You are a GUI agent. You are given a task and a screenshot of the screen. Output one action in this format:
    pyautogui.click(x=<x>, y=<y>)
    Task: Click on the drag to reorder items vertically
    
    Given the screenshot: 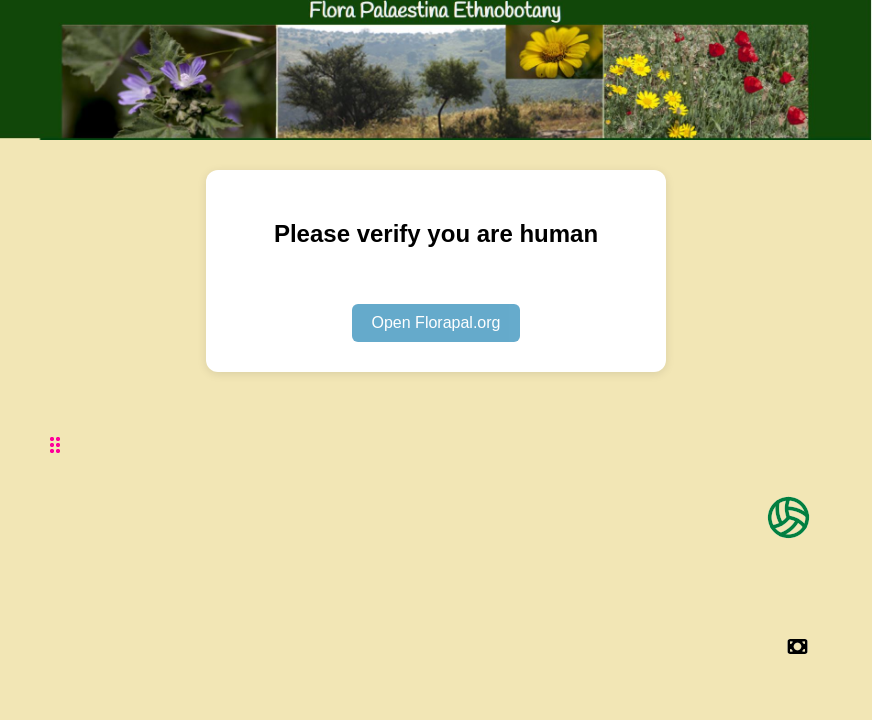 What is the action you would take?
    pyautogui.click(x=55, y=445)
    